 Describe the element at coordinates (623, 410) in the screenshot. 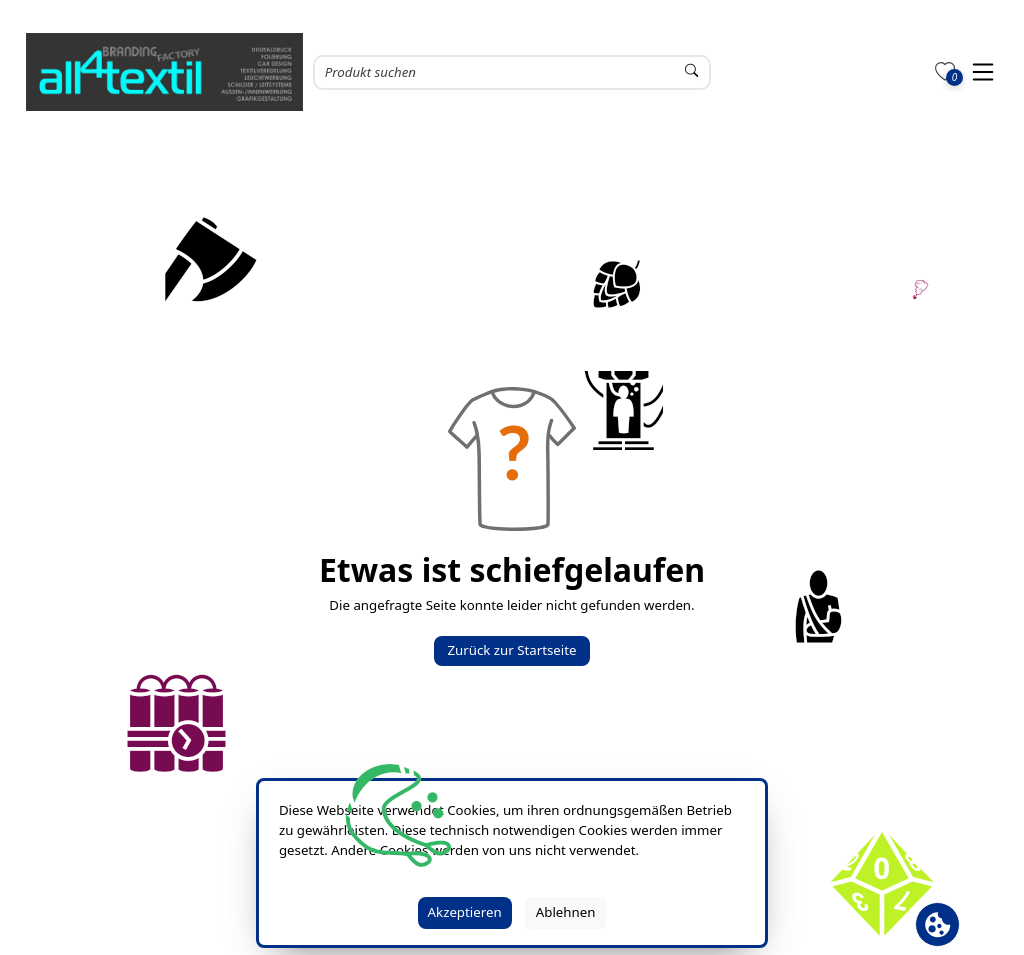

I see `enter cryogenic sleep or stasis mode` at that location.